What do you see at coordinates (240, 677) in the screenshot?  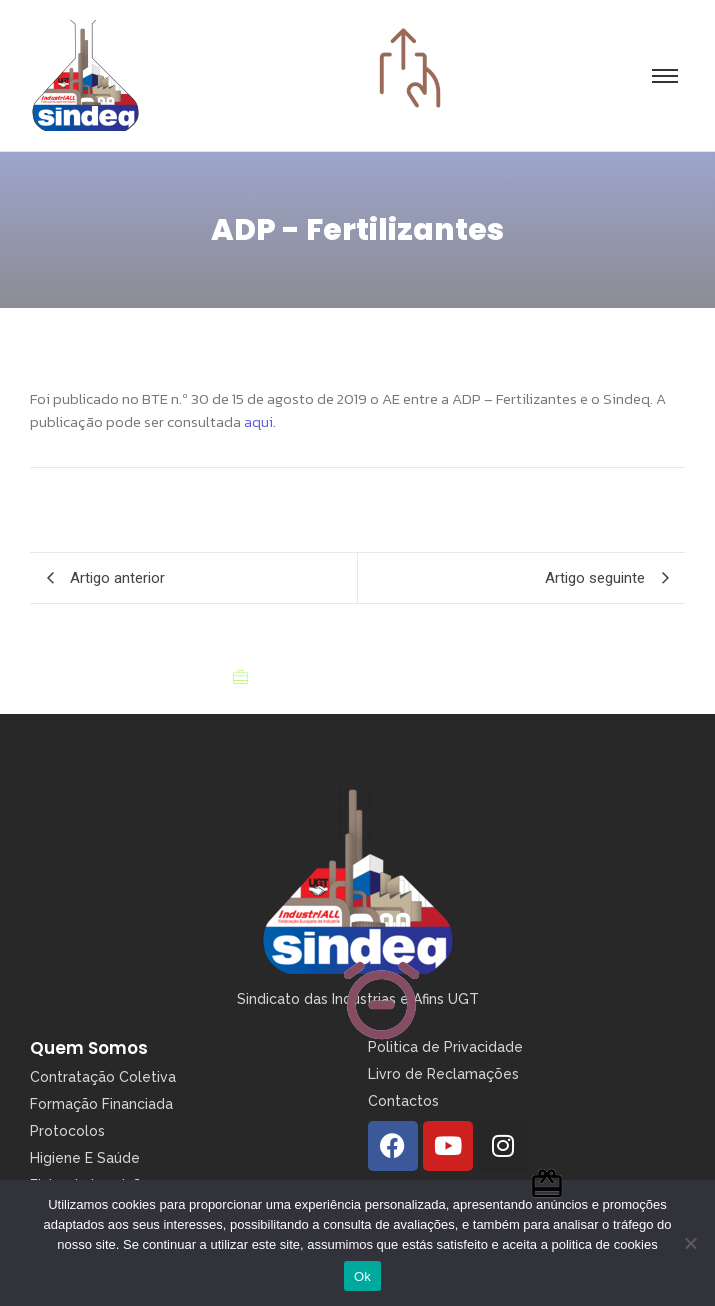 I see `access work or business documents` at bounding box center [240, 677].